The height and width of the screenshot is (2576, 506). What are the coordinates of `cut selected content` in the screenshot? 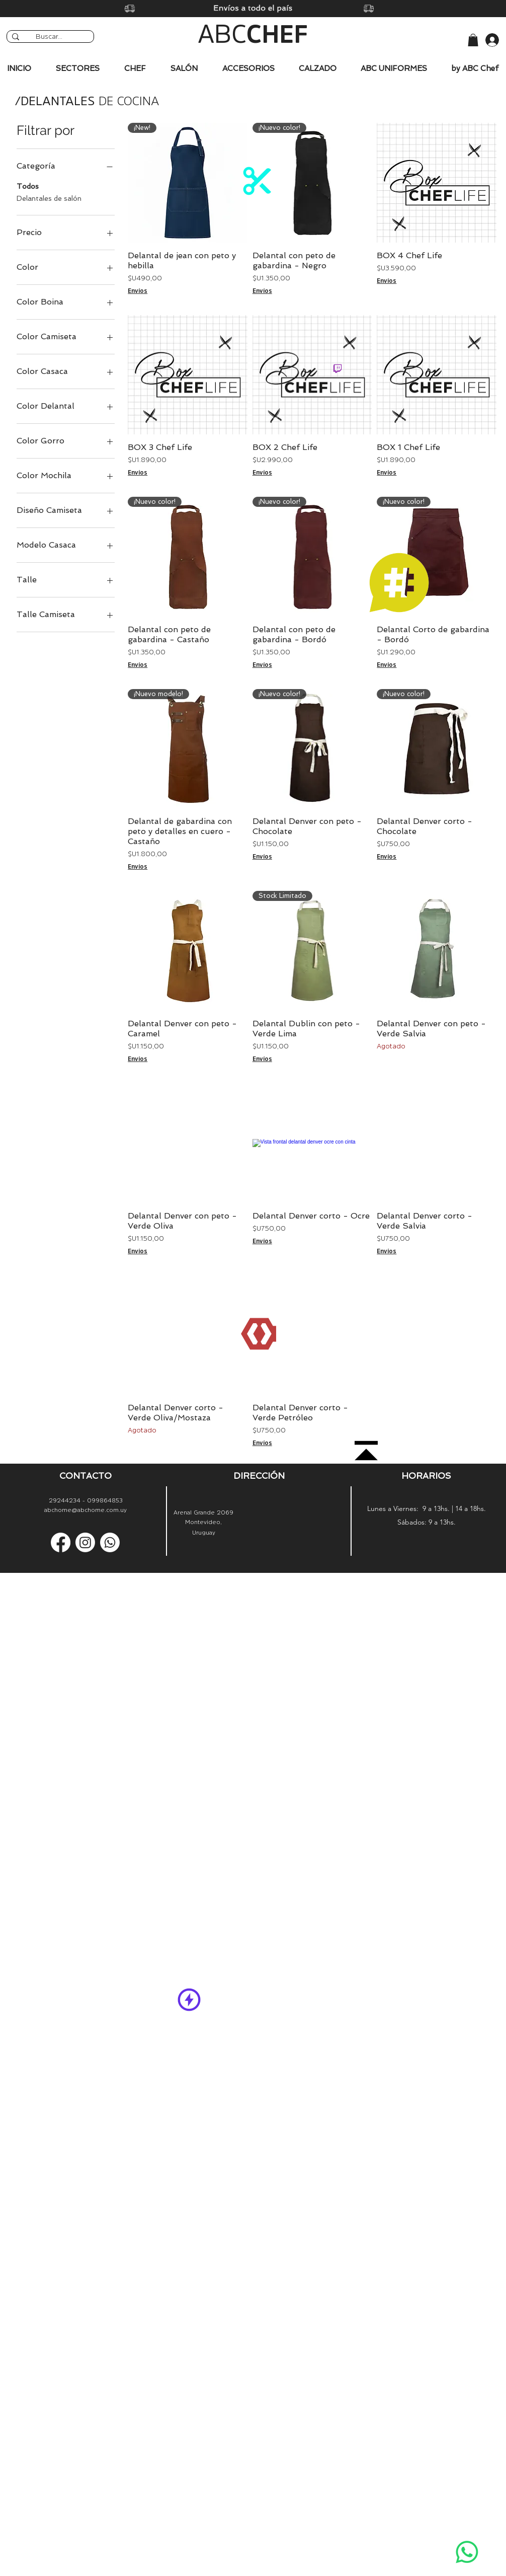 It's located at (257, 181).